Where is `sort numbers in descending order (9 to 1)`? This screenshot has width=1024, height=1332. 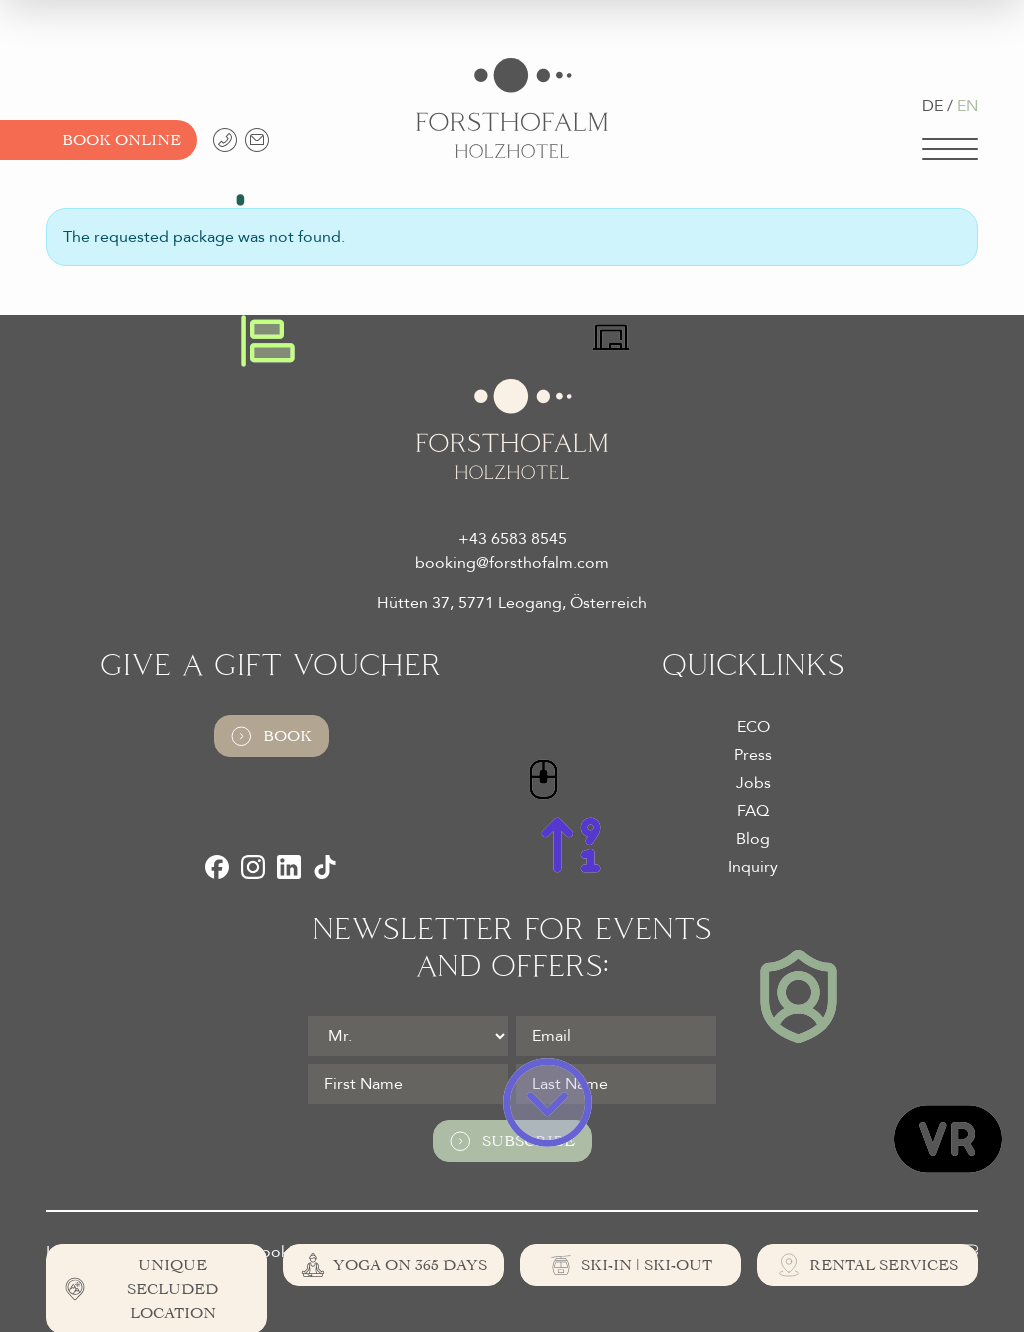 sort numbers in descending order (9 to 1) is located at coordinates (573, 845).